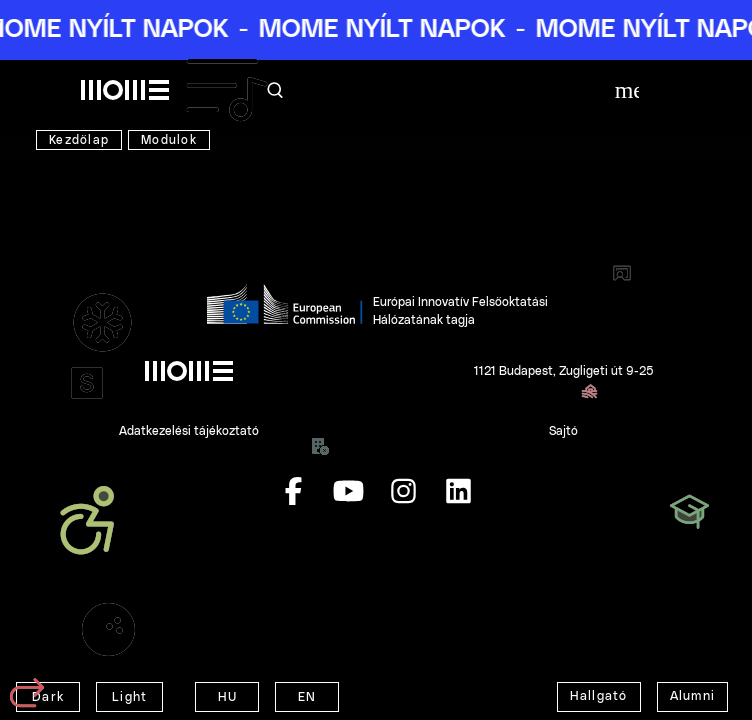 This screenshot has width=752, height=720. I want to click on toggle cooling or air conditioning mode, so click(102, 322).